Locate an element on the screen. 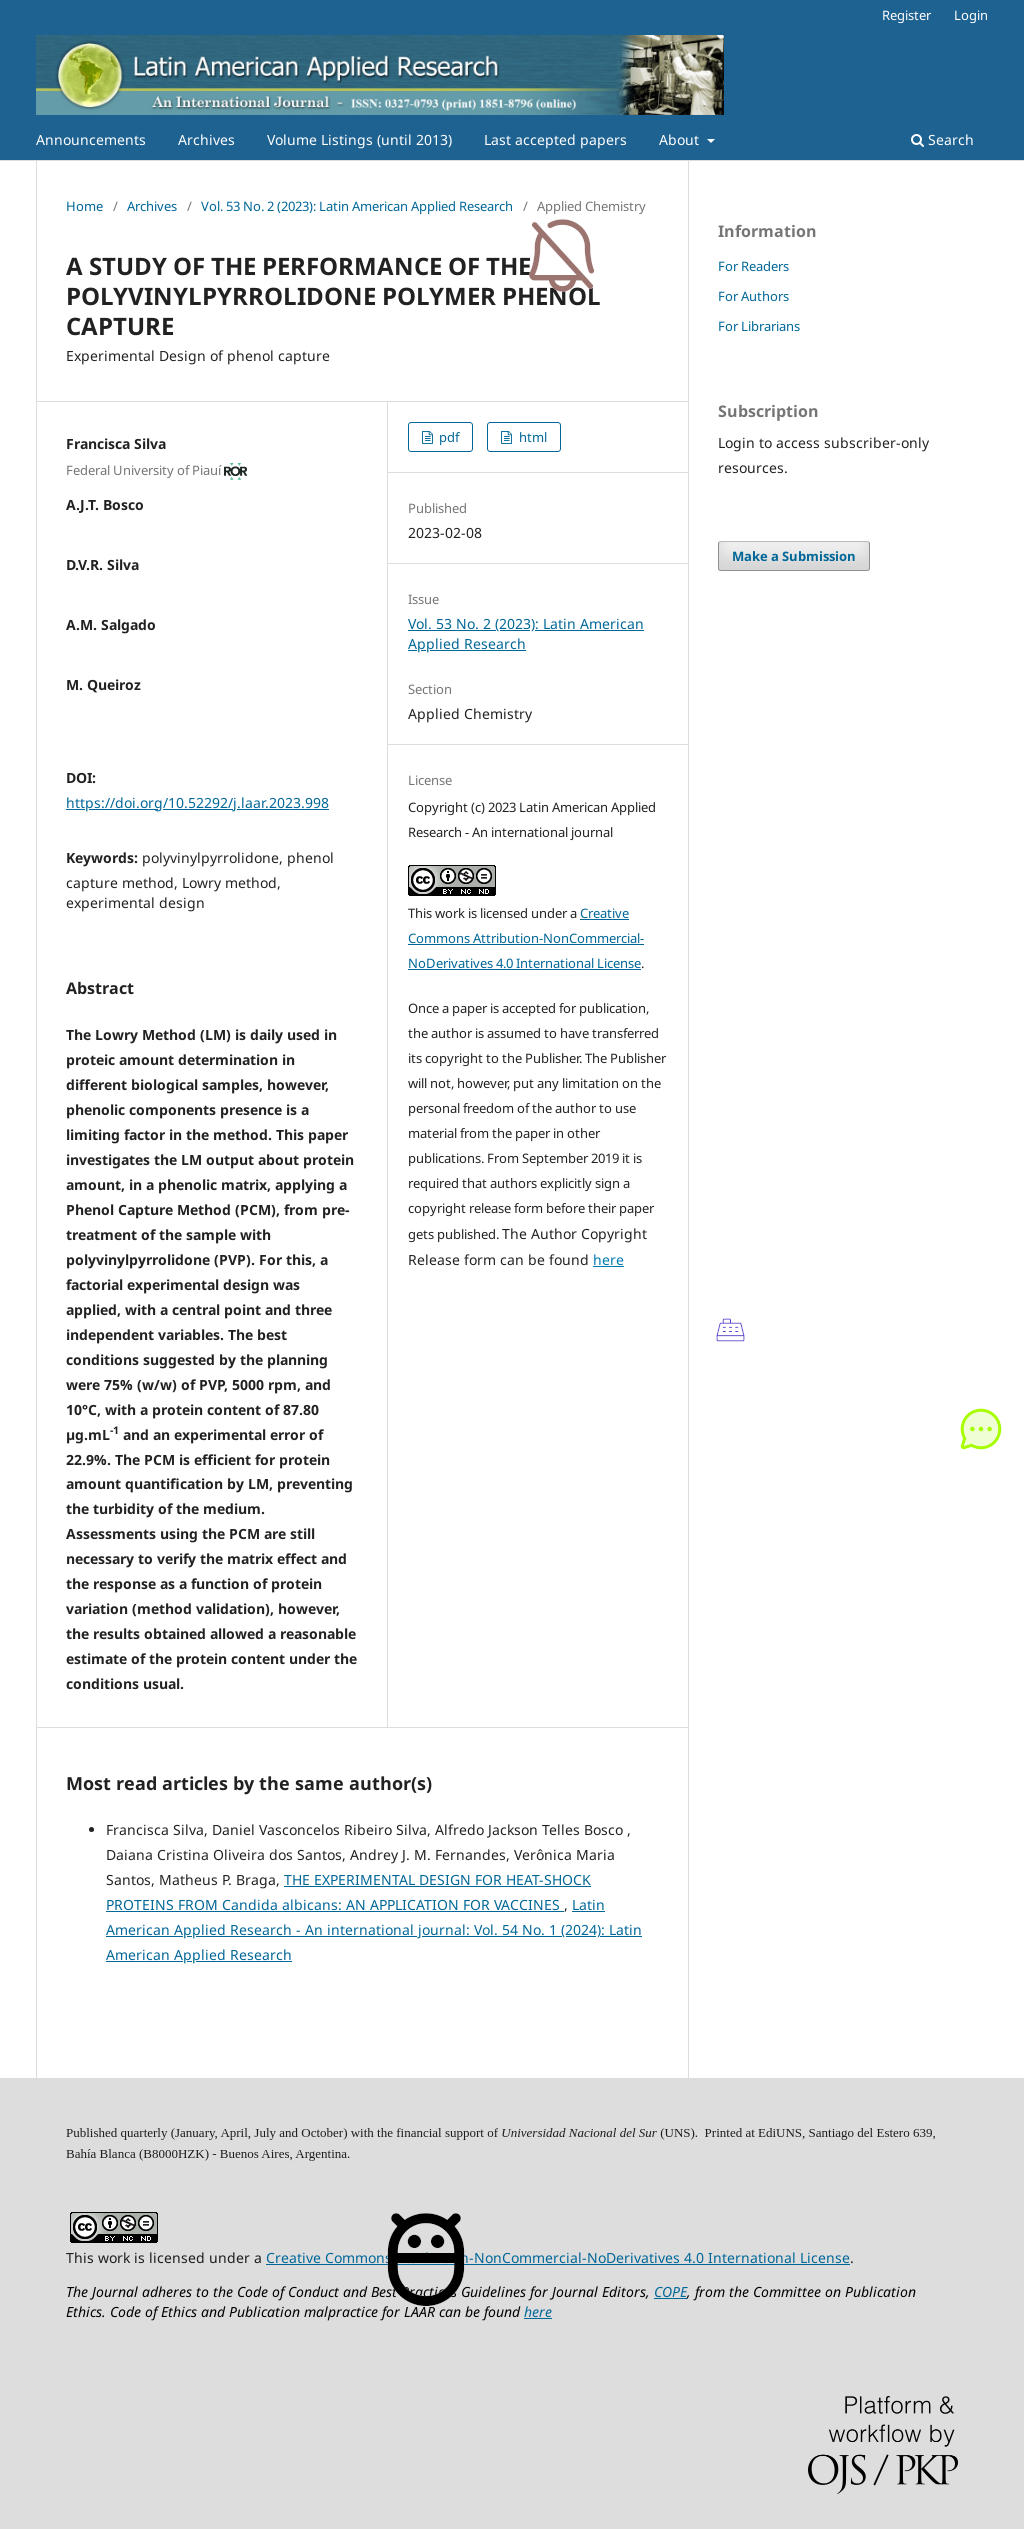  mute notifications is located at coordinates (562, 255).